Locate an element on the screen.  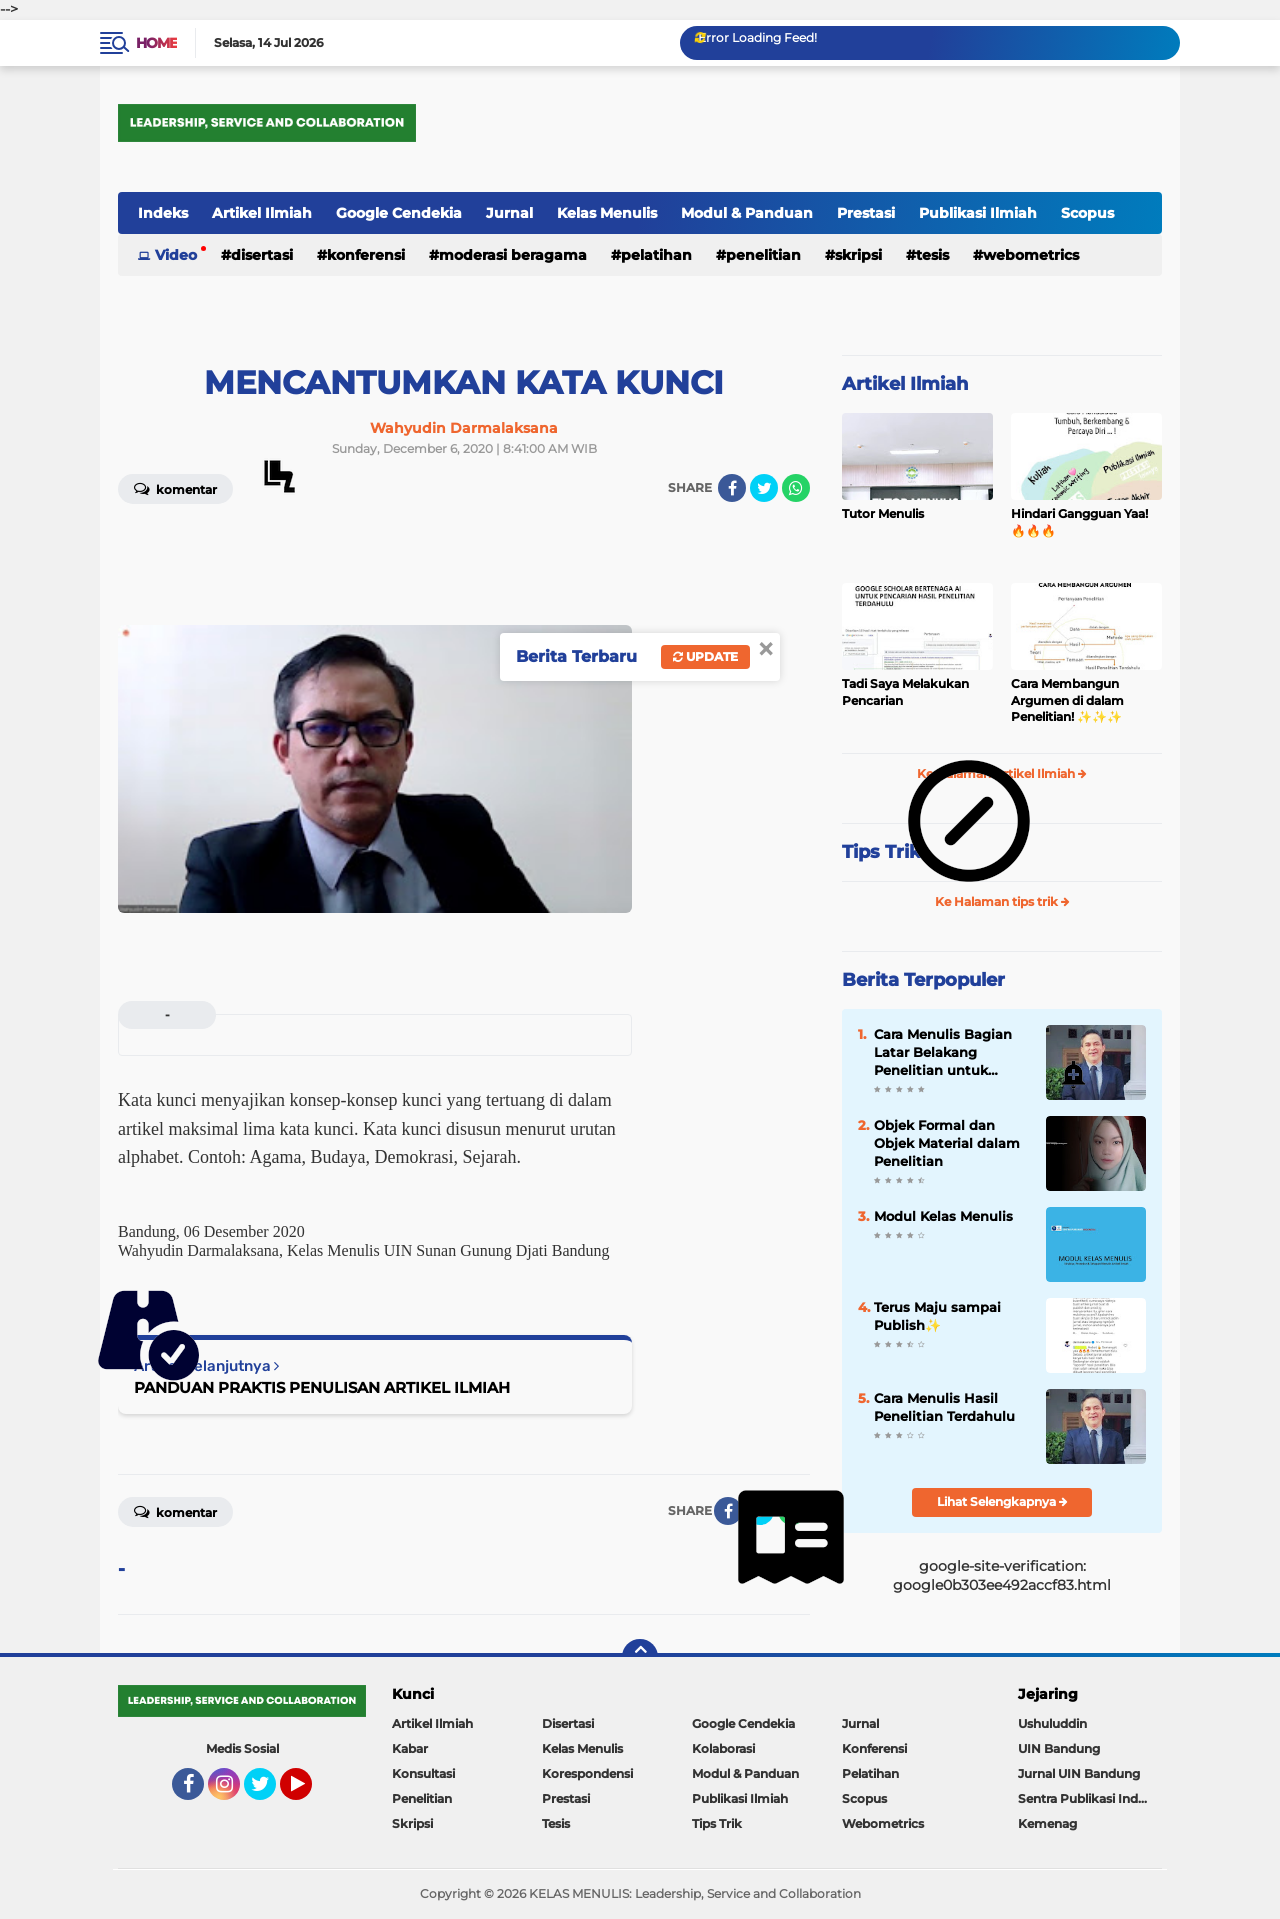
view news articles or press clippings is located at coordinates (791, 1535).